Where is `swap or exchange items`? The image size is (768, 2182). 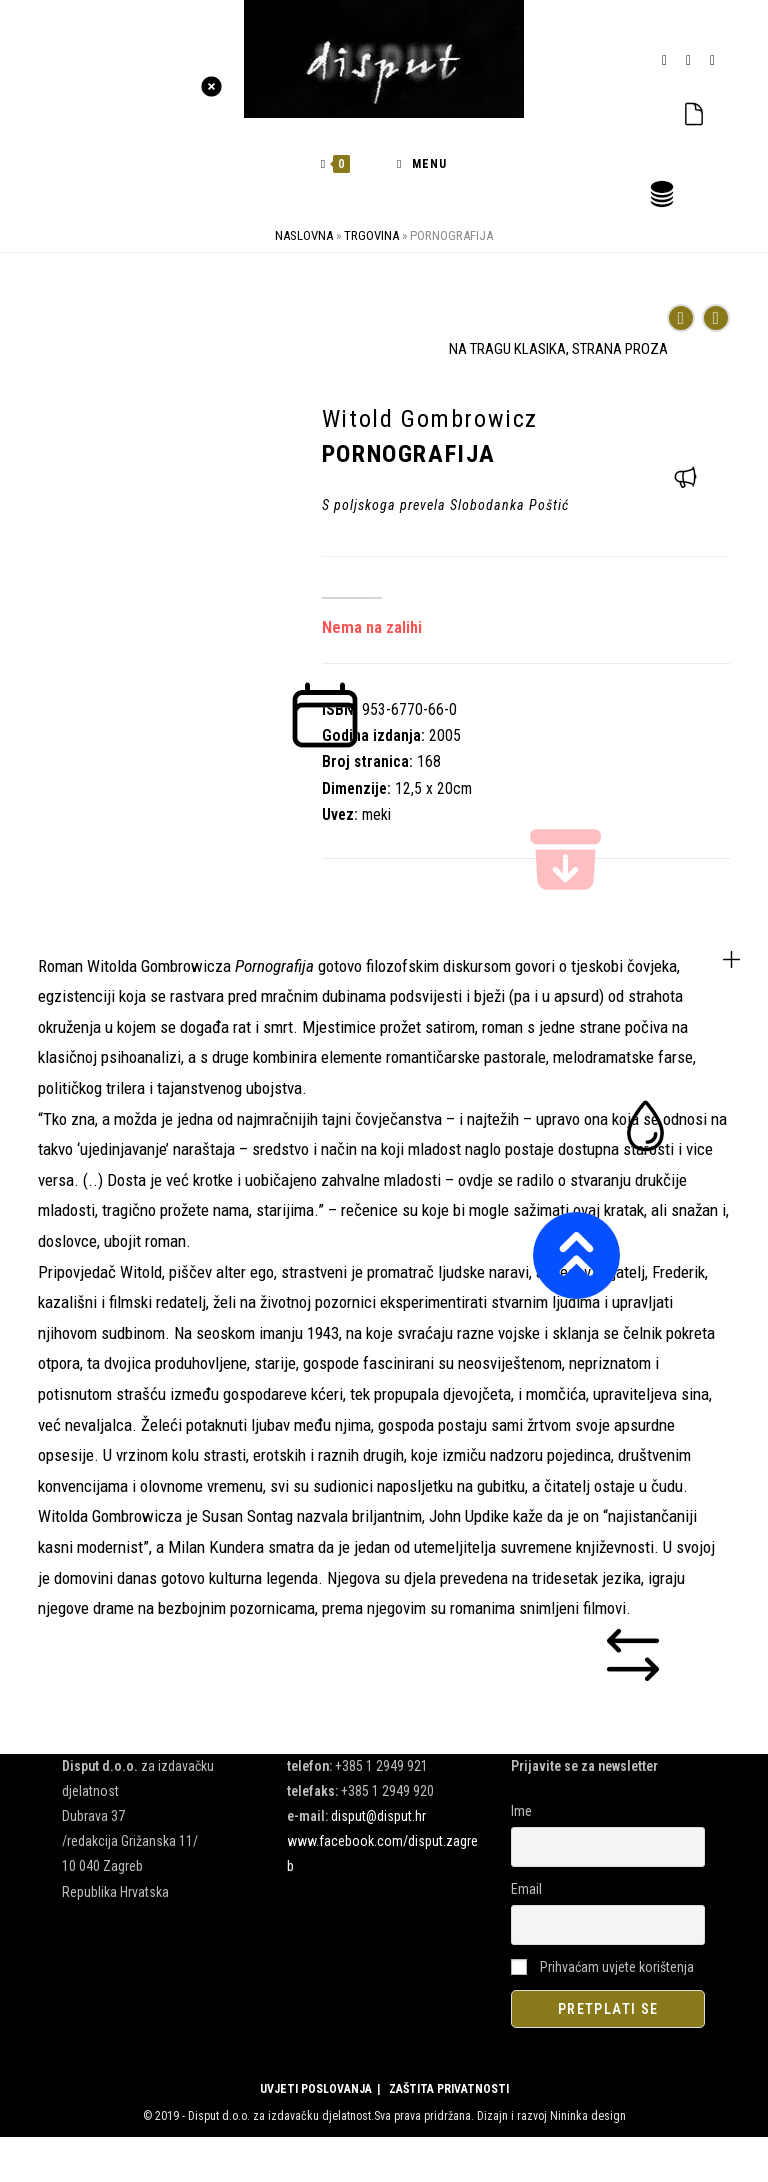
swap or exchange items is located at coordinates (633, 1655).